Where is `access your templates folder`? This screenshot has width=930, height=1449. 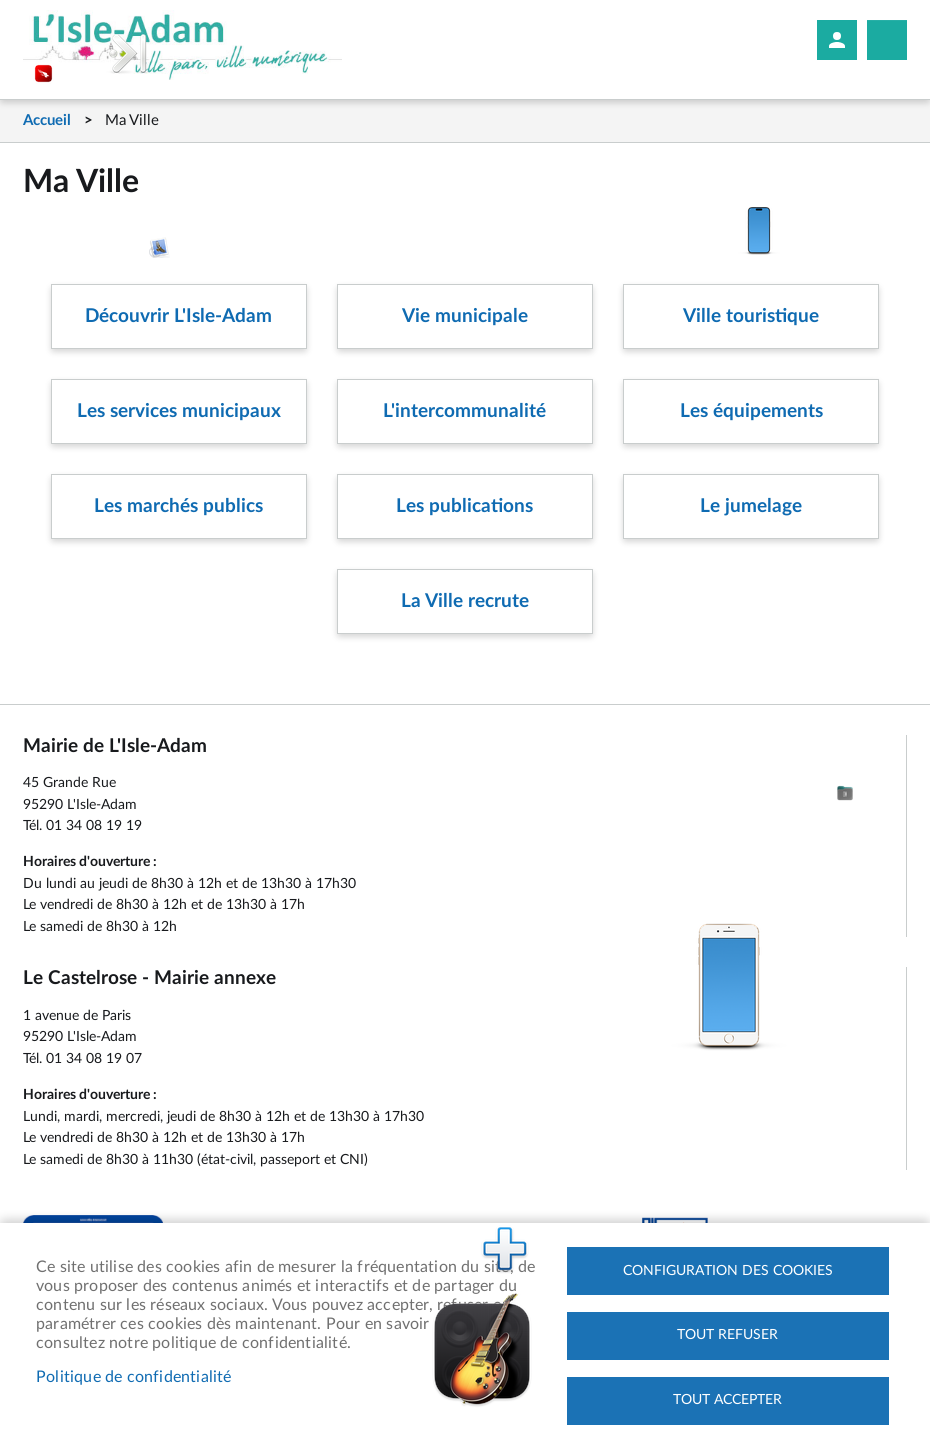 access your templates folder is located at coordinates (845, 793).